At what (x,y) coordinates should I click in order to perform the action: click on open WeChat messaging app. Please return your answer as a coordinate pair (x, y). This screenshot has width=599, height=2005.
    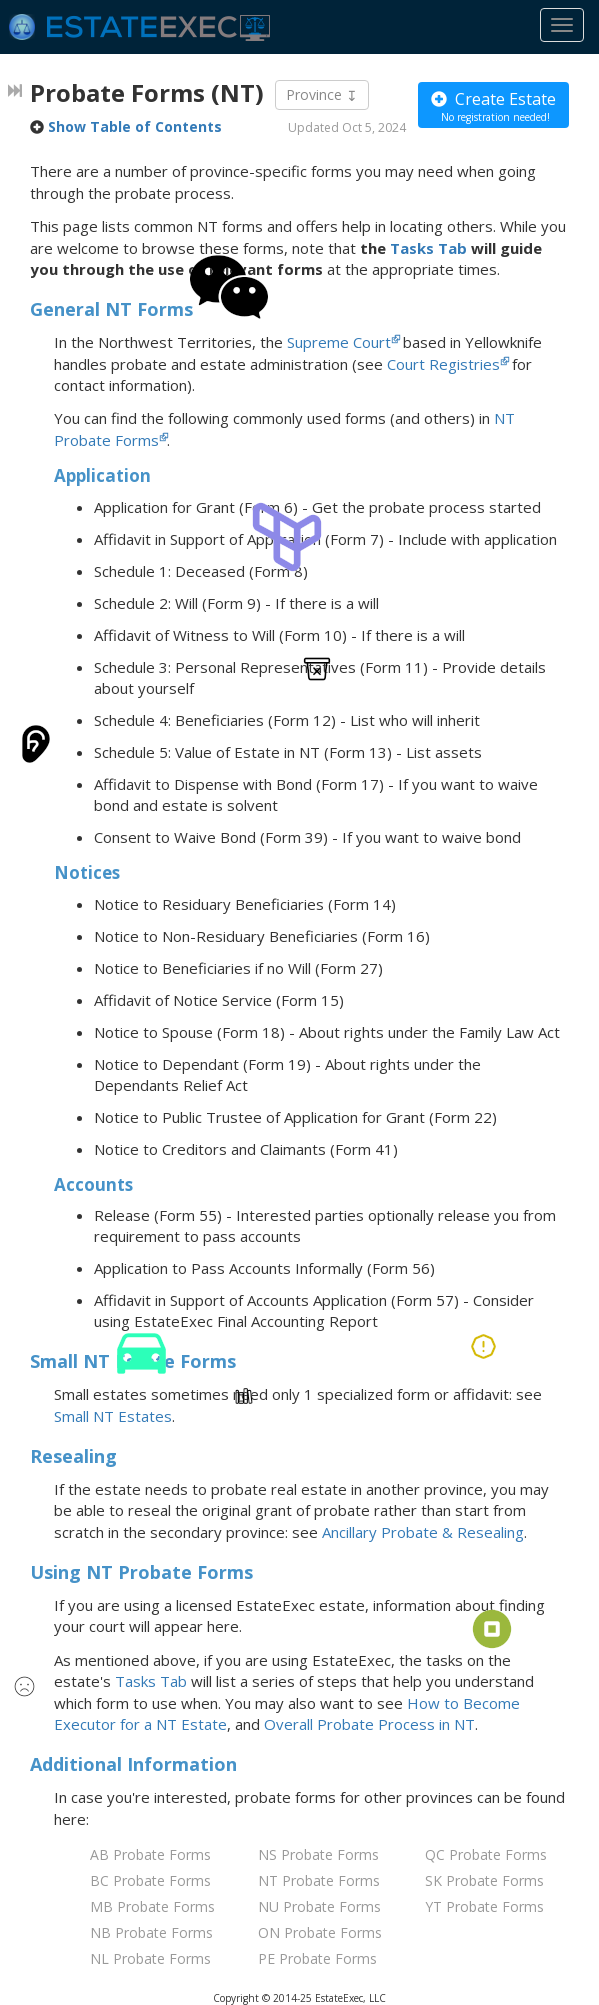
    Looking at the image, I should click on (229, 287).